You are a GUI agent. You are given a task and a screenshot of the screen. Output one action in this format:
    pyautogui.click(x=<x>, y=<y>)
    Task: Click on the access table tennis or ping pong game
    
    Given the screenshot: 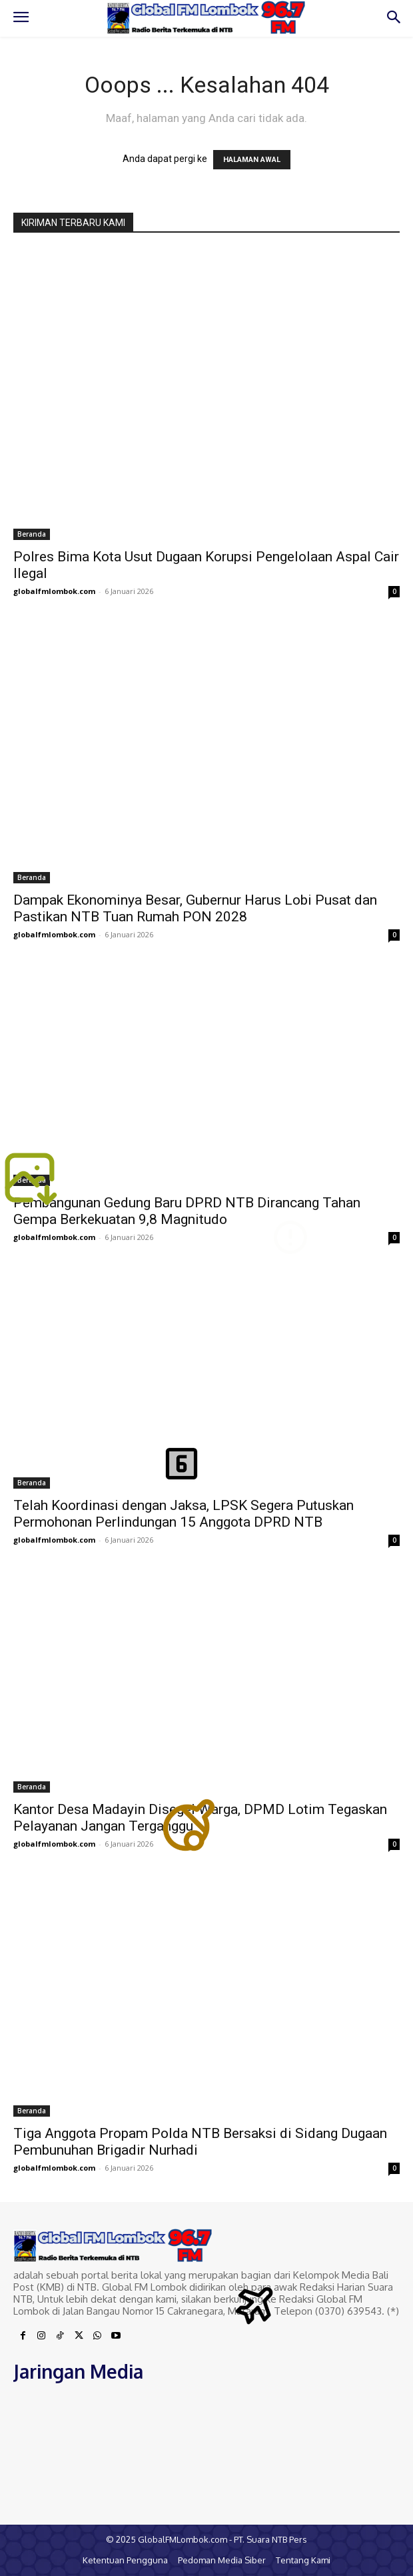 What is the action you would take?
    pyautogui.click(x=189, y=1825)
    